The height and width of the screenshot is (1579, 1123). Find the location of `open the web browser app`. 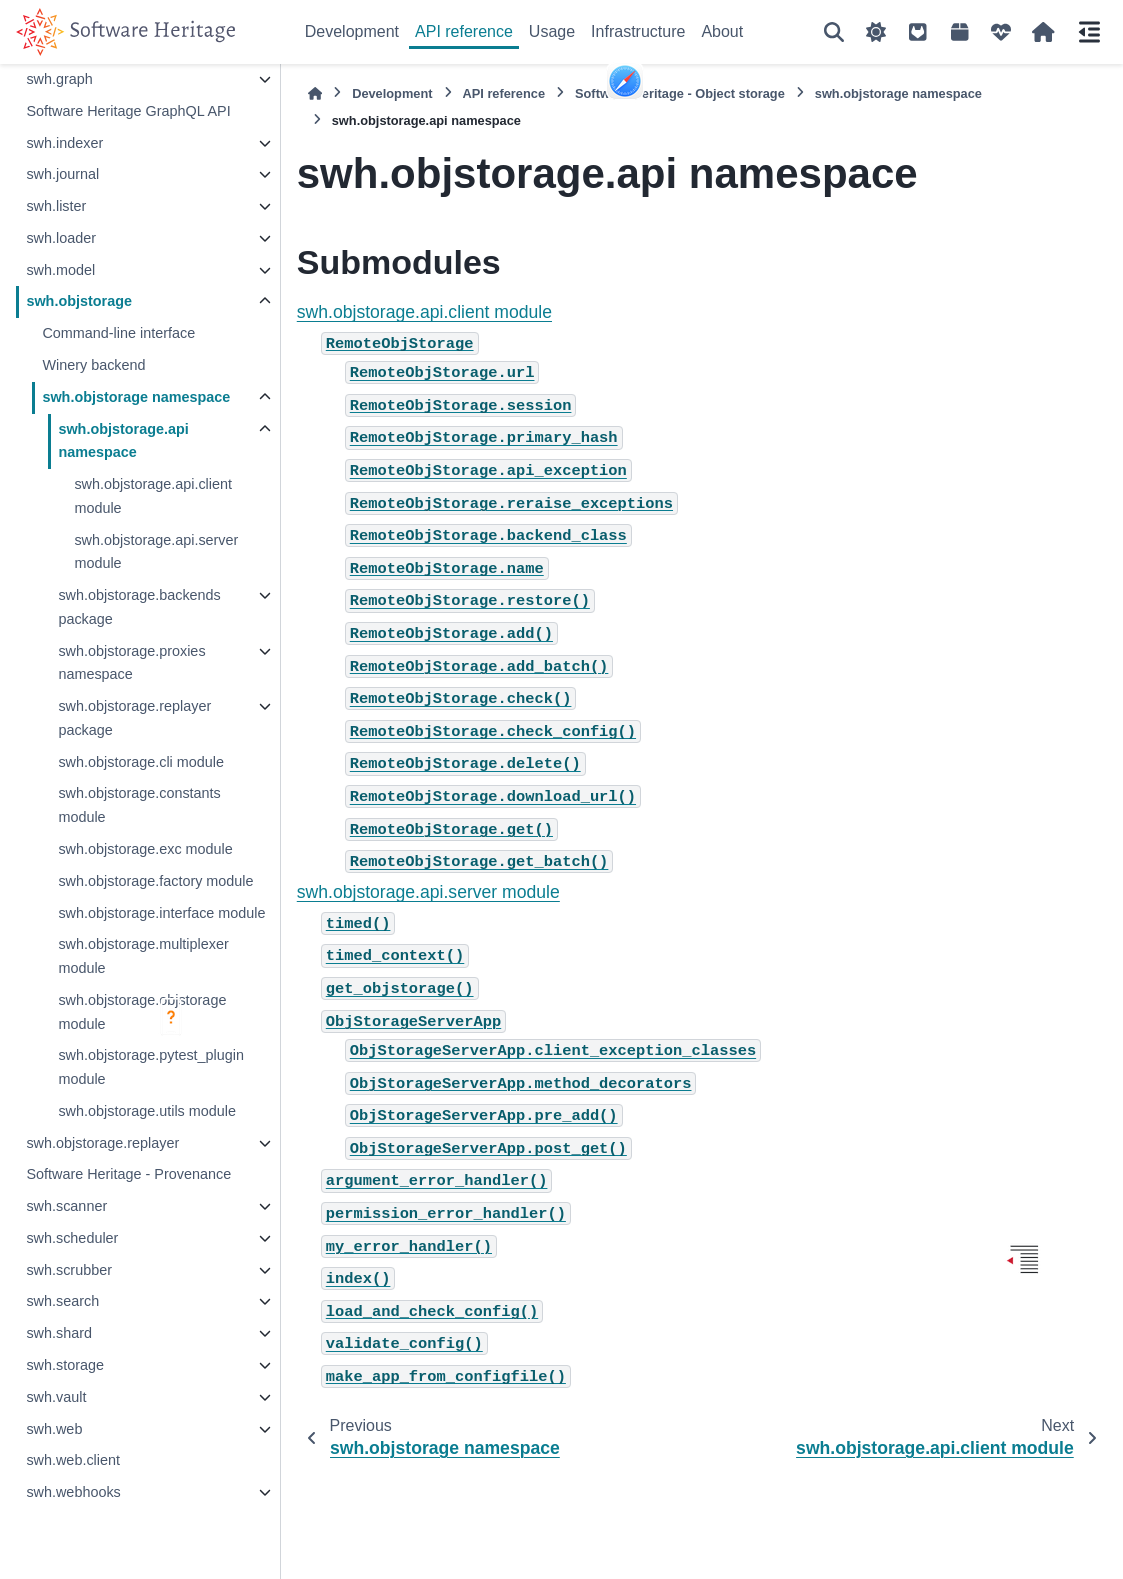

open the web browser app is located at coordinates (625, 81).